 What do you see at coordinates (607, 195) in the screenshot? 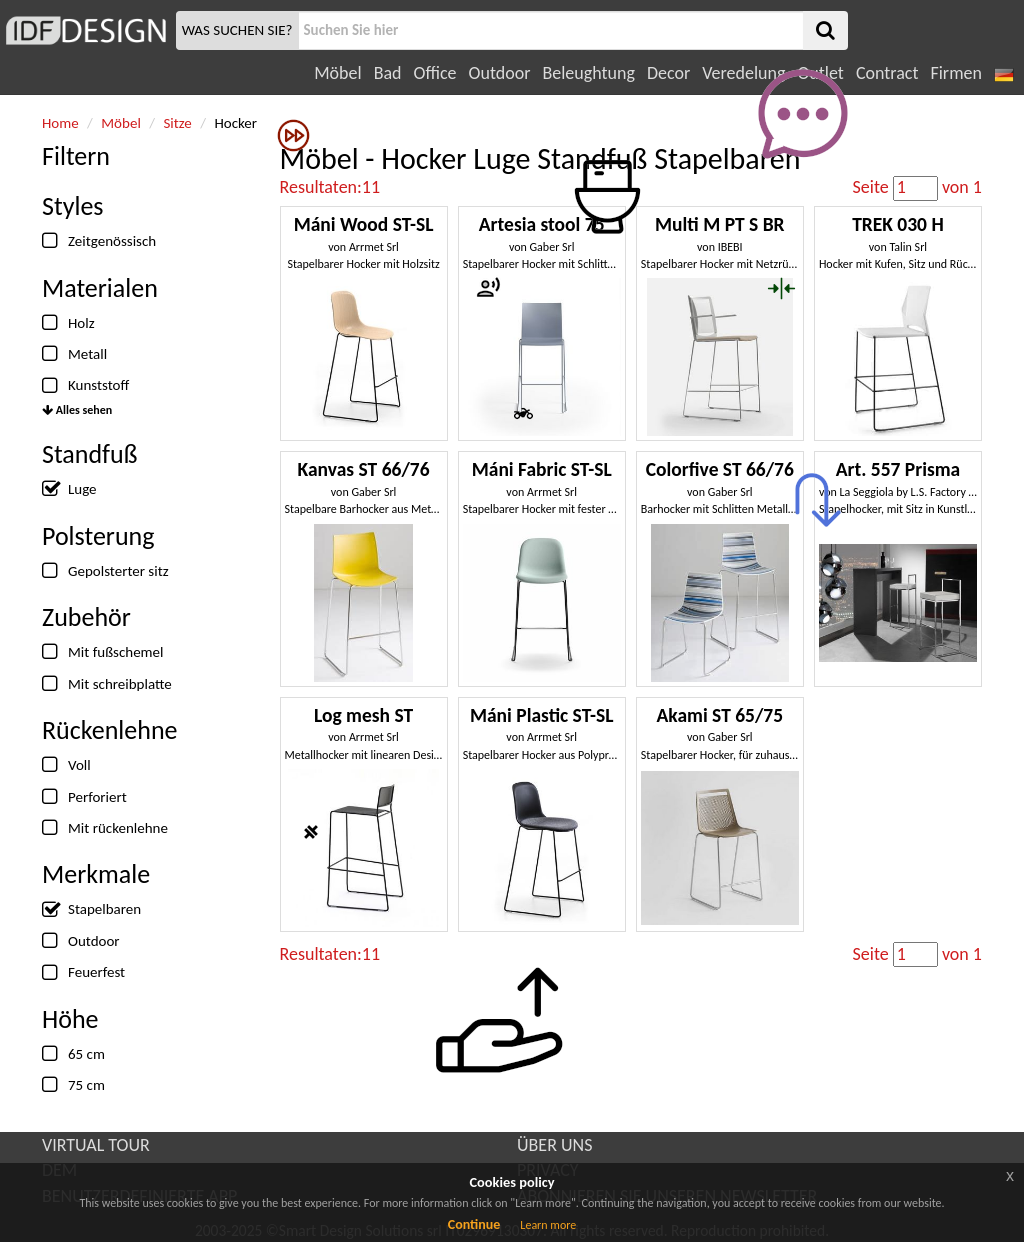
I see `indicates restroom or bathroom location` at bounding box center [607, 195].